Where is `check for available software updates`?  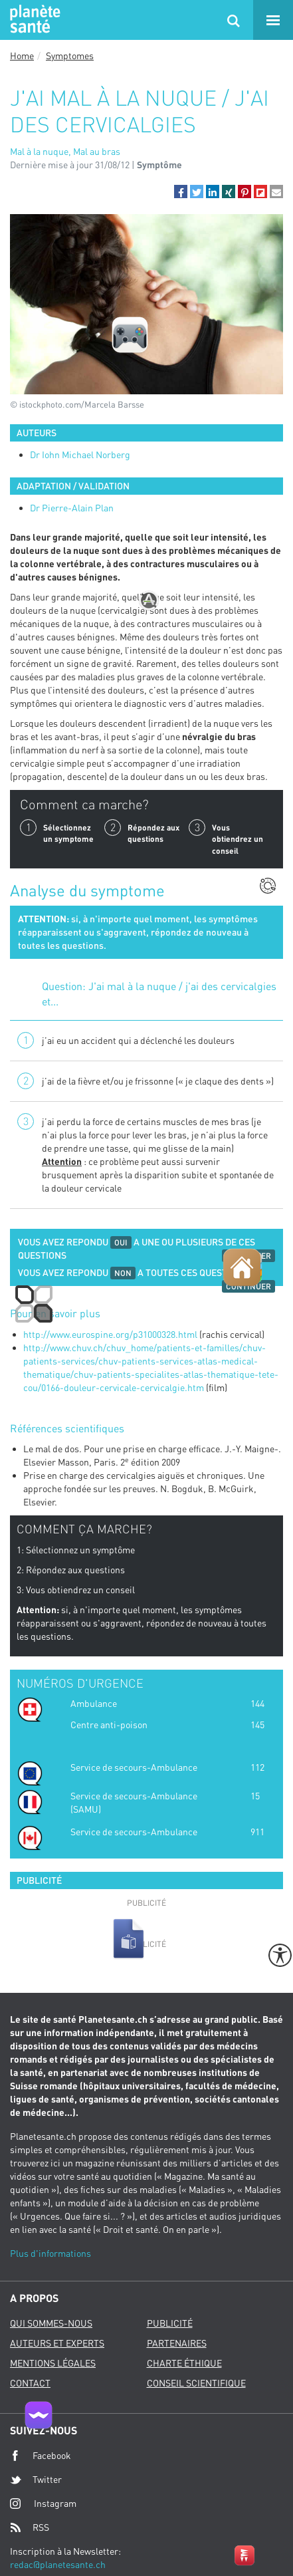
check for available software updates is located at coordinates (149, 600).